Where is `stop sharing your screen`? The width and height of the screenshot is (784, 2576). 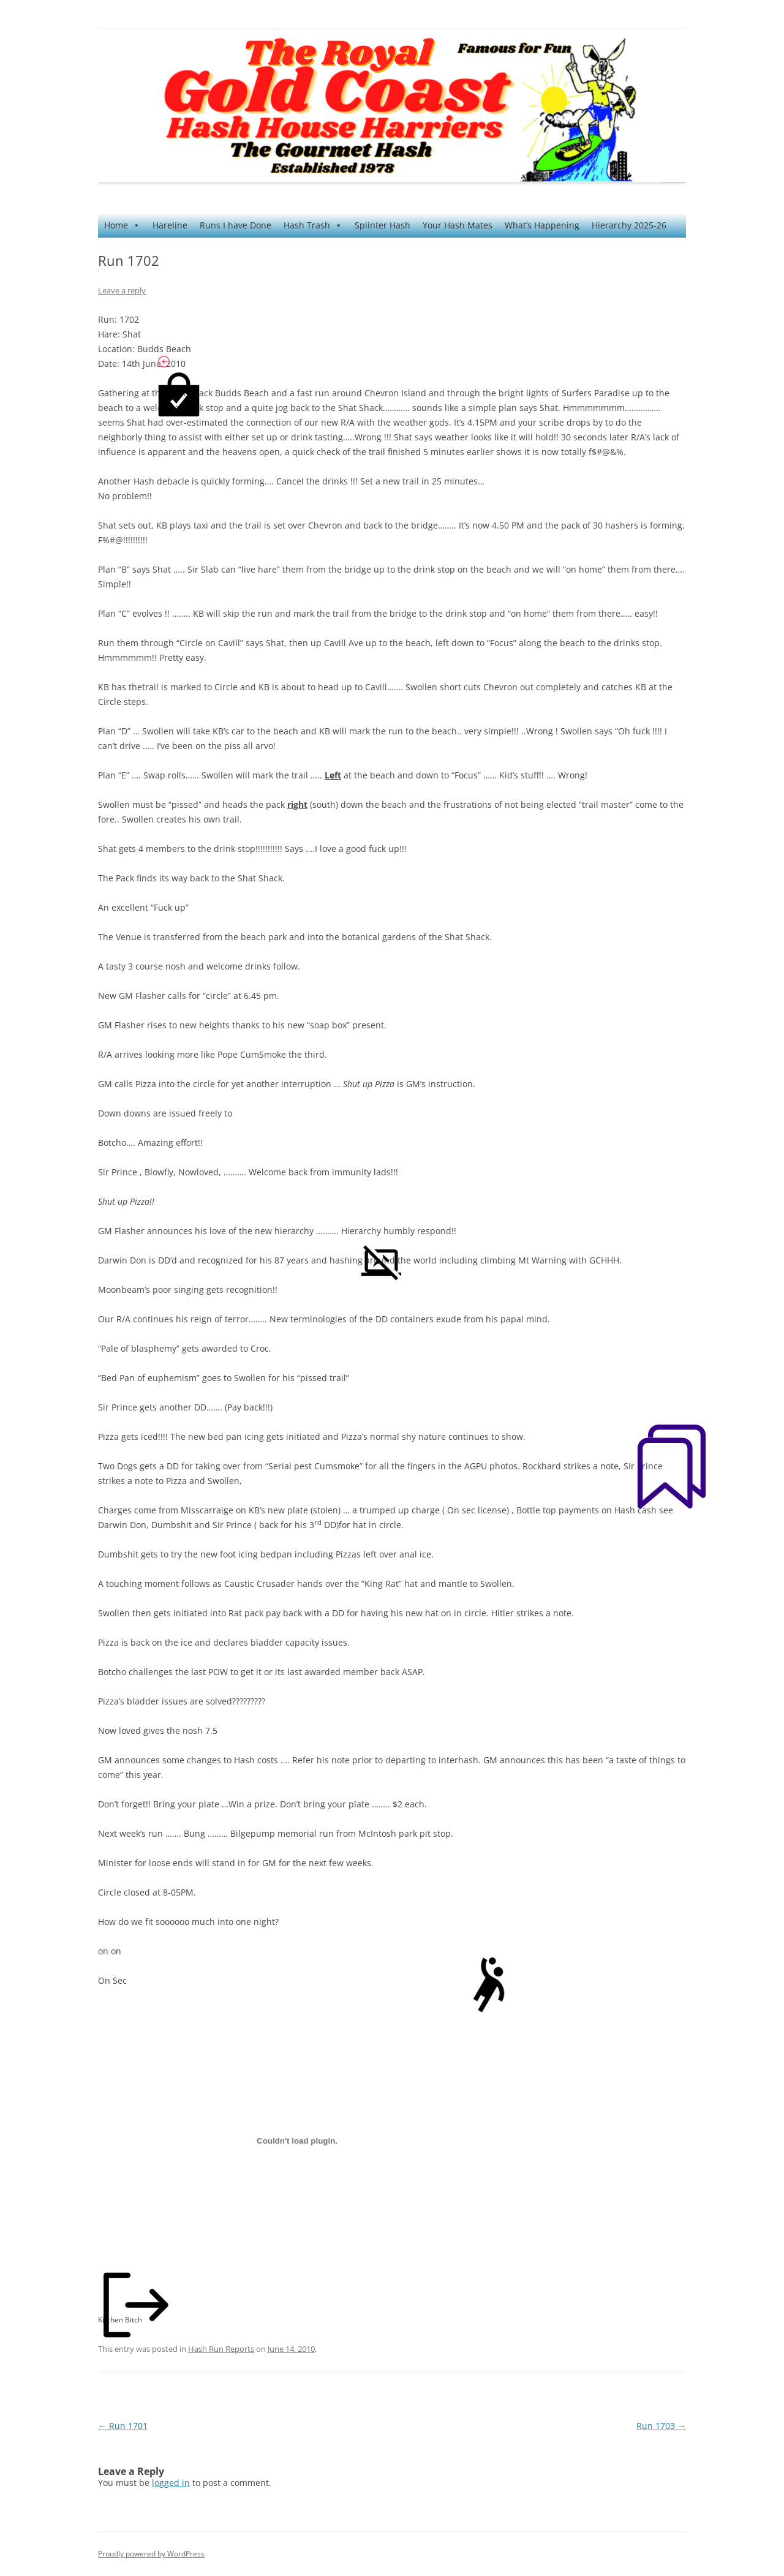 stop sharing your screen is located at coordinates (381, 1262).